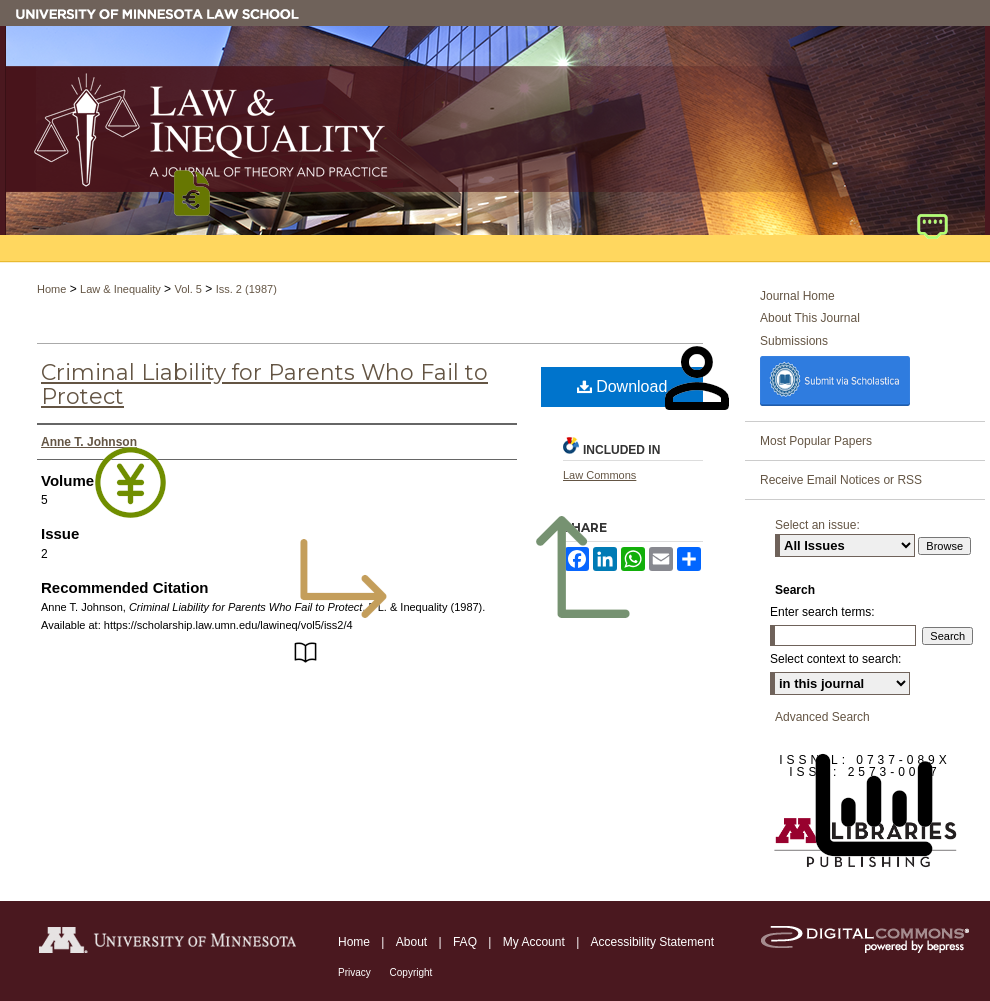 This screenshot has height=1001, width=990. What do you see at coordinates (305, 652) in the screenshot?
I see `open reading mode or e-reader` at bounding box center [305, 652].